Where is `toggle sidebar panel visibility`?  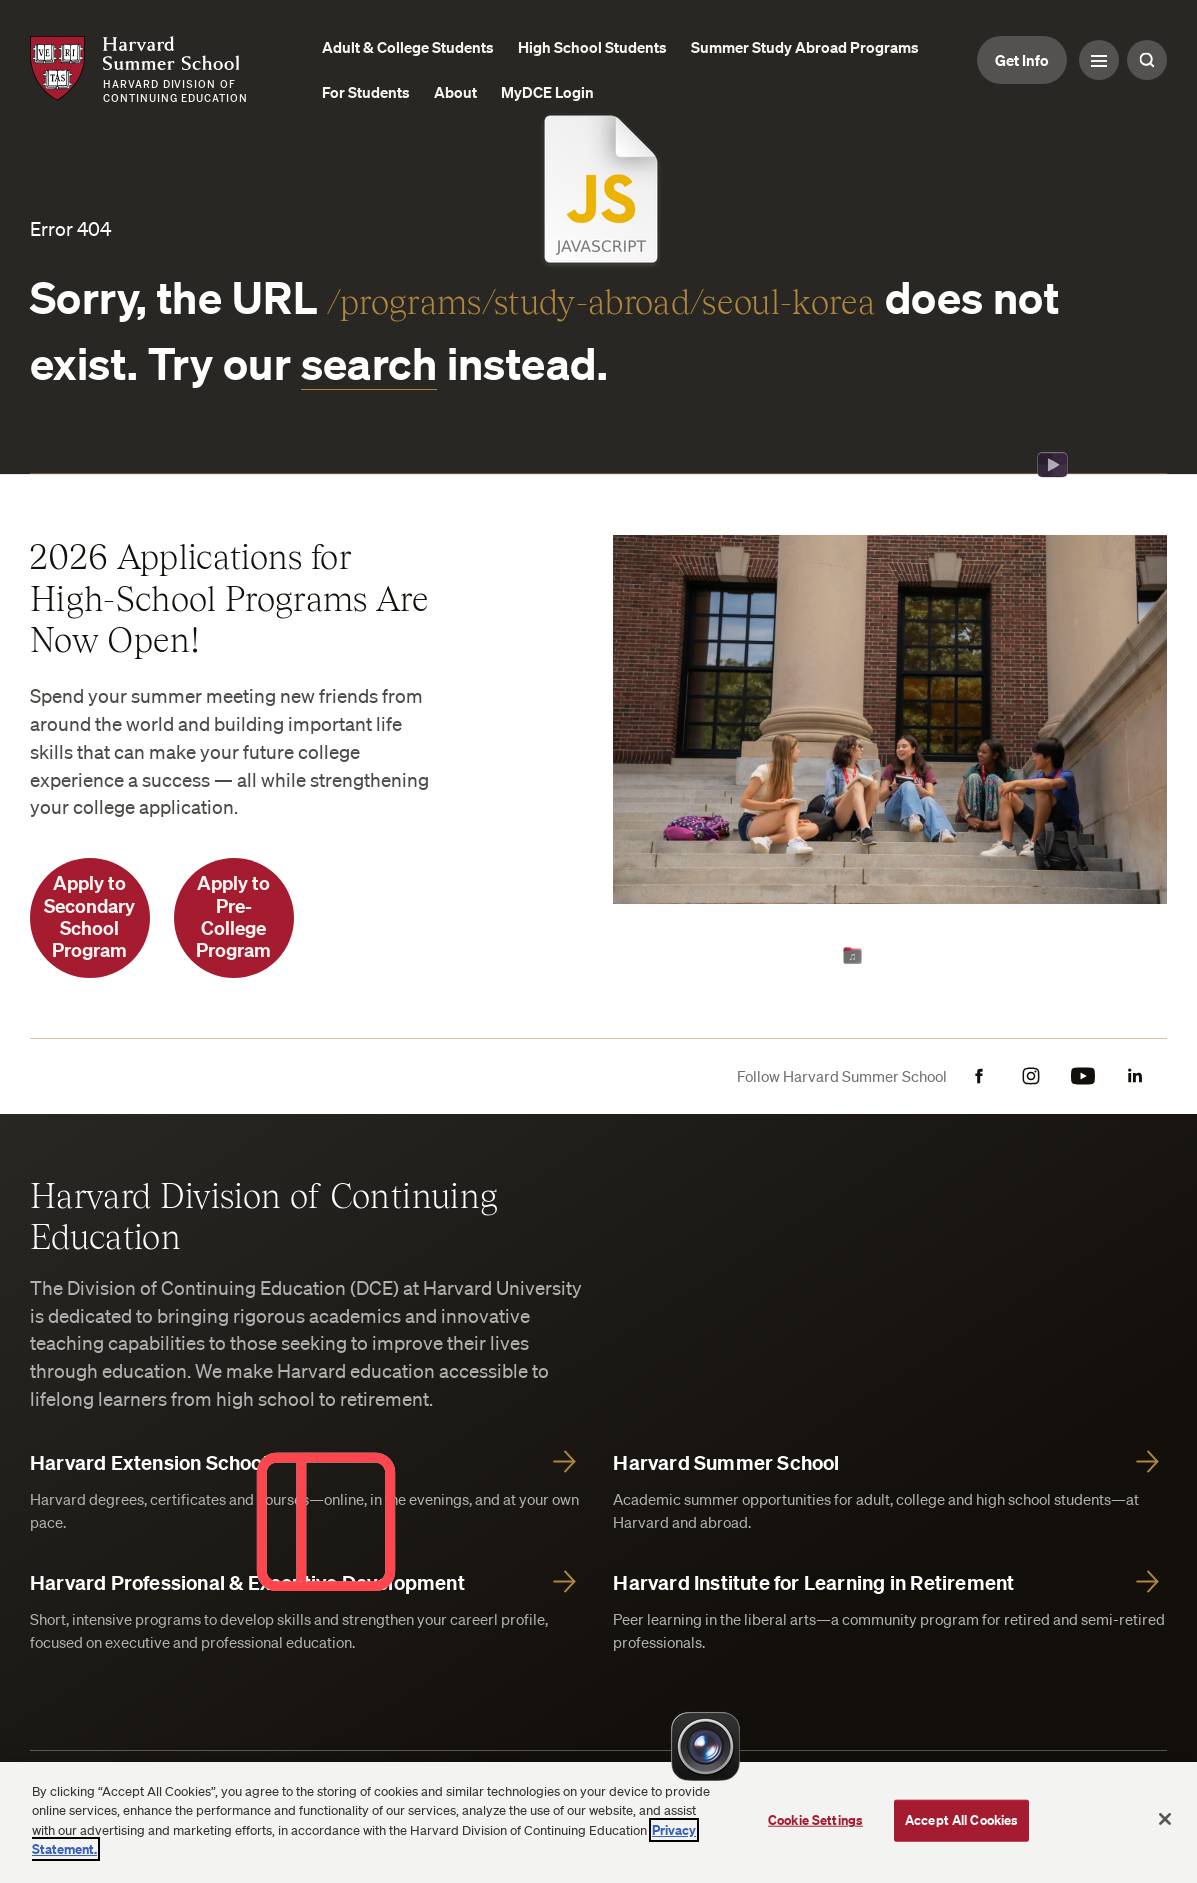 toggle sidebar panel visibility is located at coordinates (326, 1522).